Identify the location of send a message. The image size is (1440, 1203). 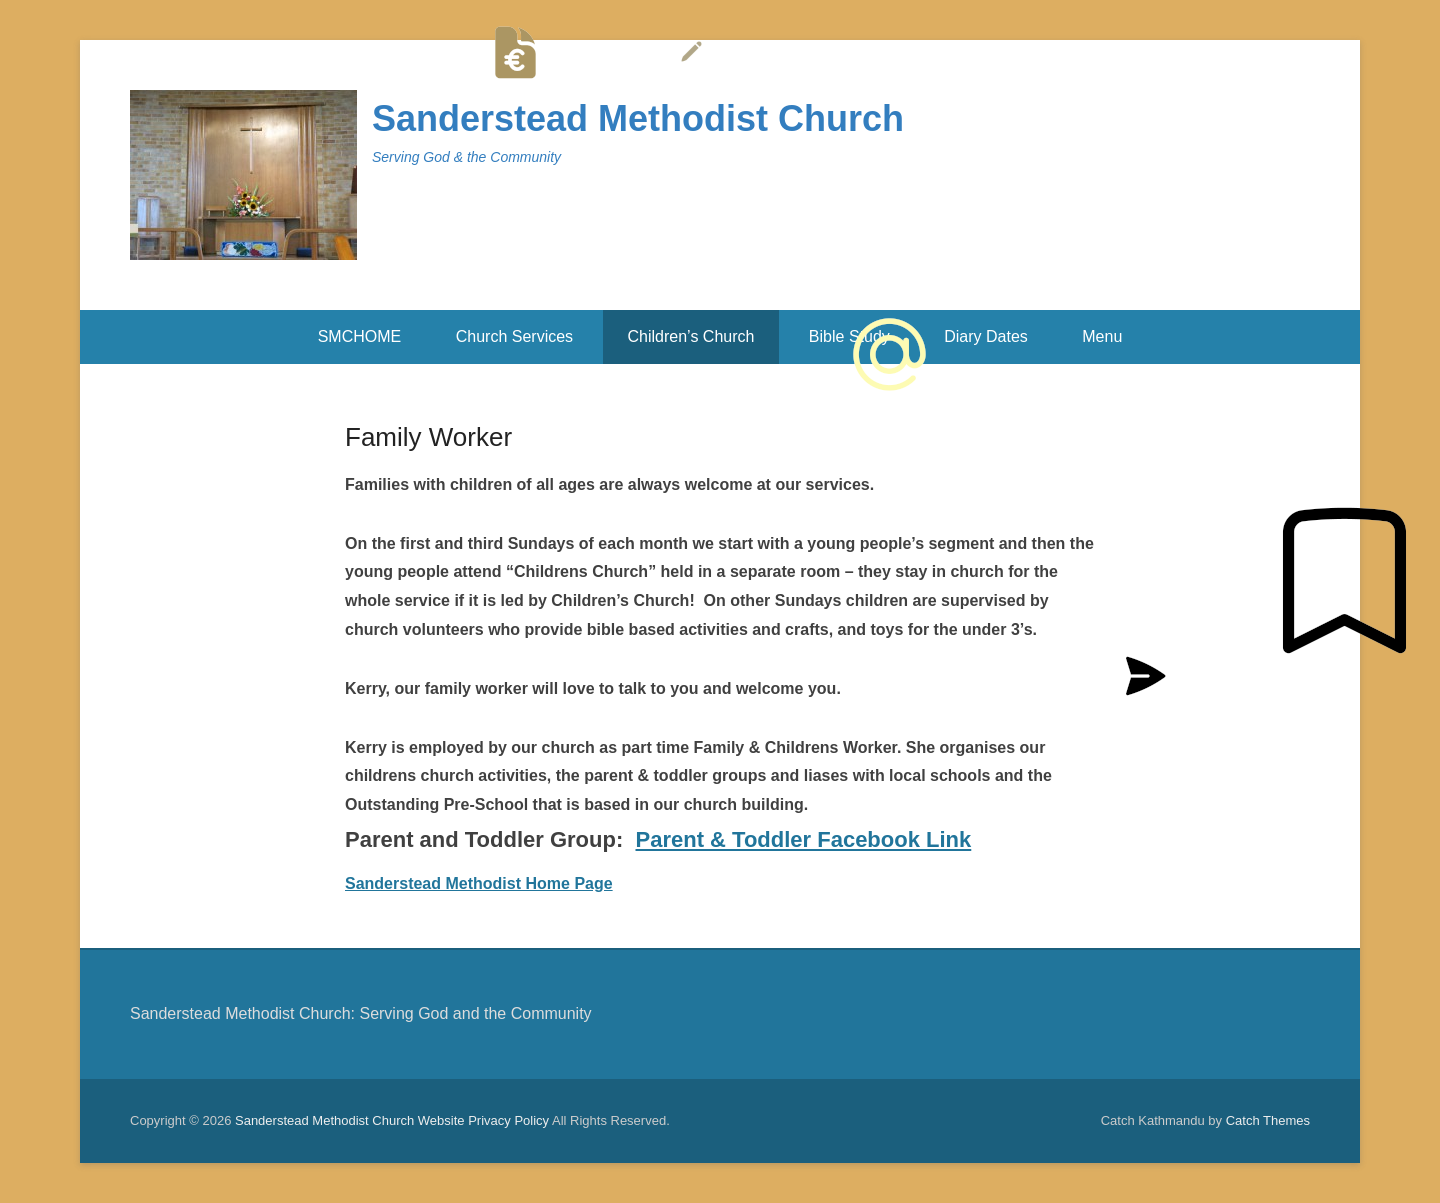
(1145, 676).